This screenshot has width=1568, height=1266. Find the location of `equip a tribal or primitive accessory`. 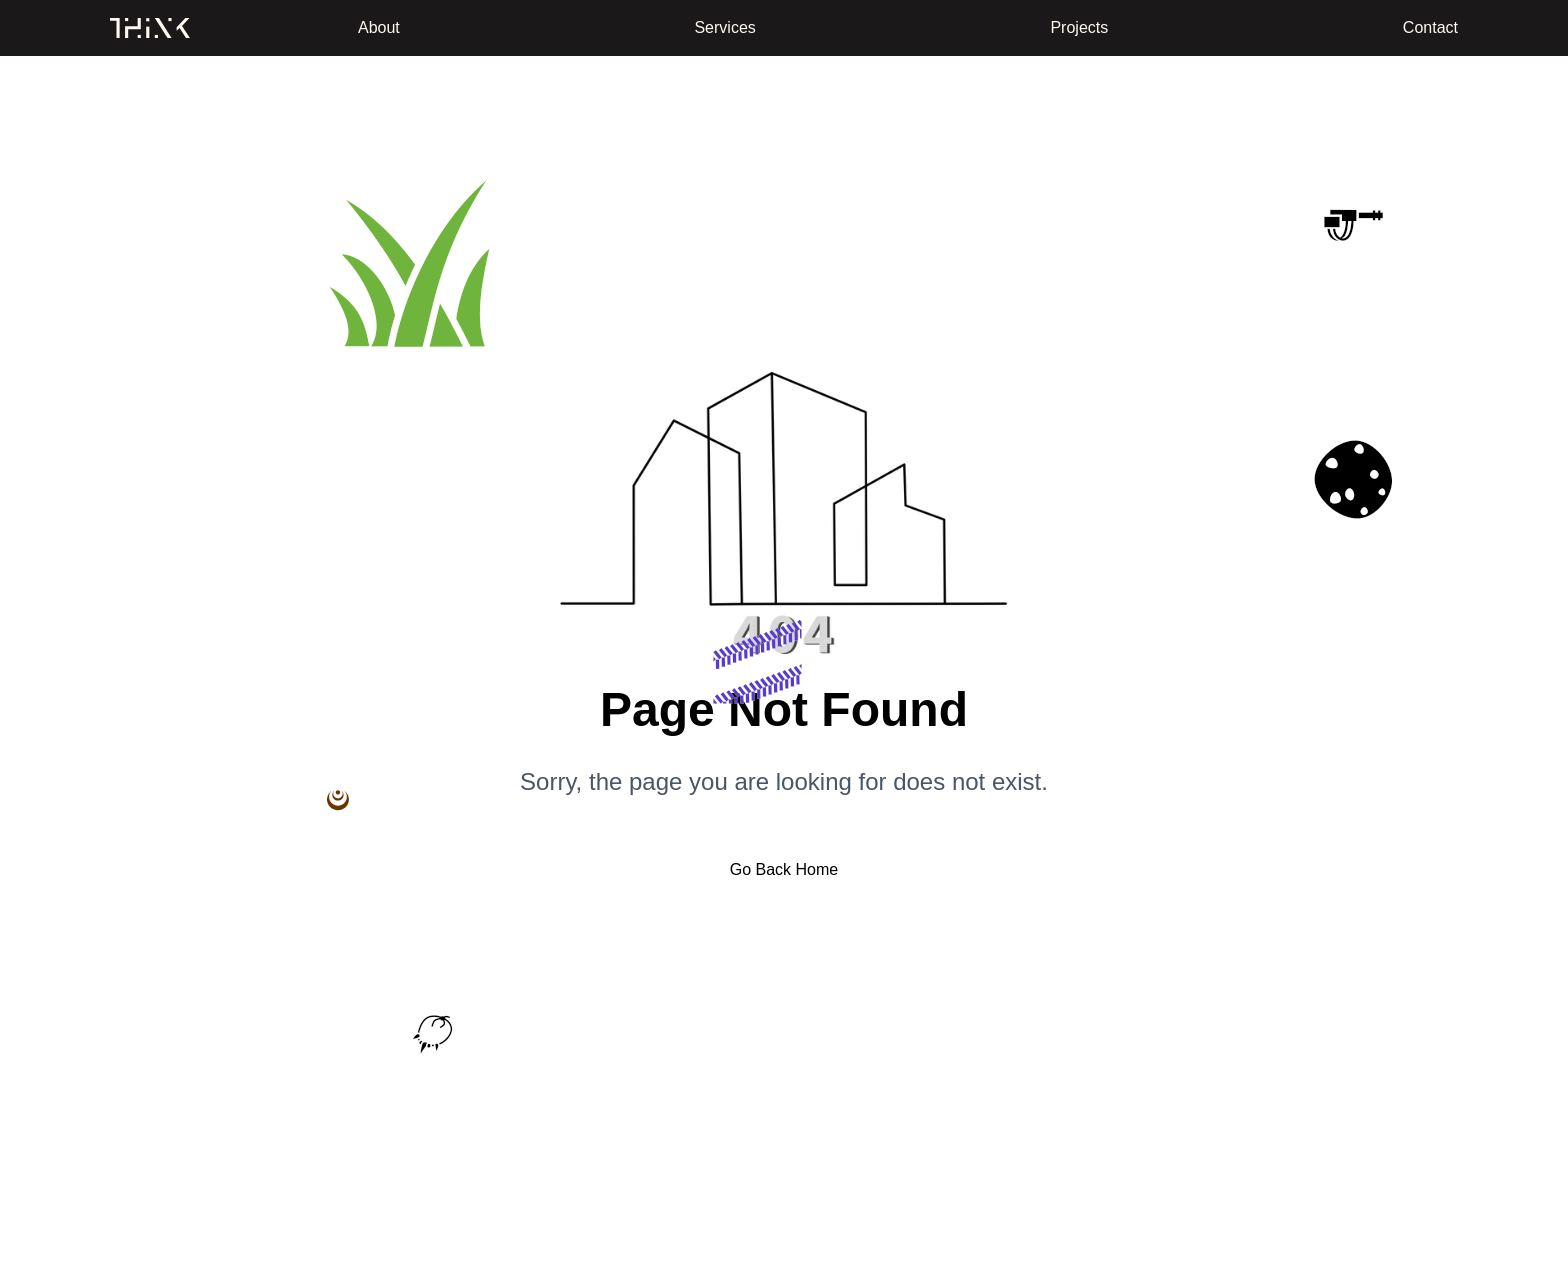

equip a tribal or primitive accessory is located at coordinates (432, 1034).